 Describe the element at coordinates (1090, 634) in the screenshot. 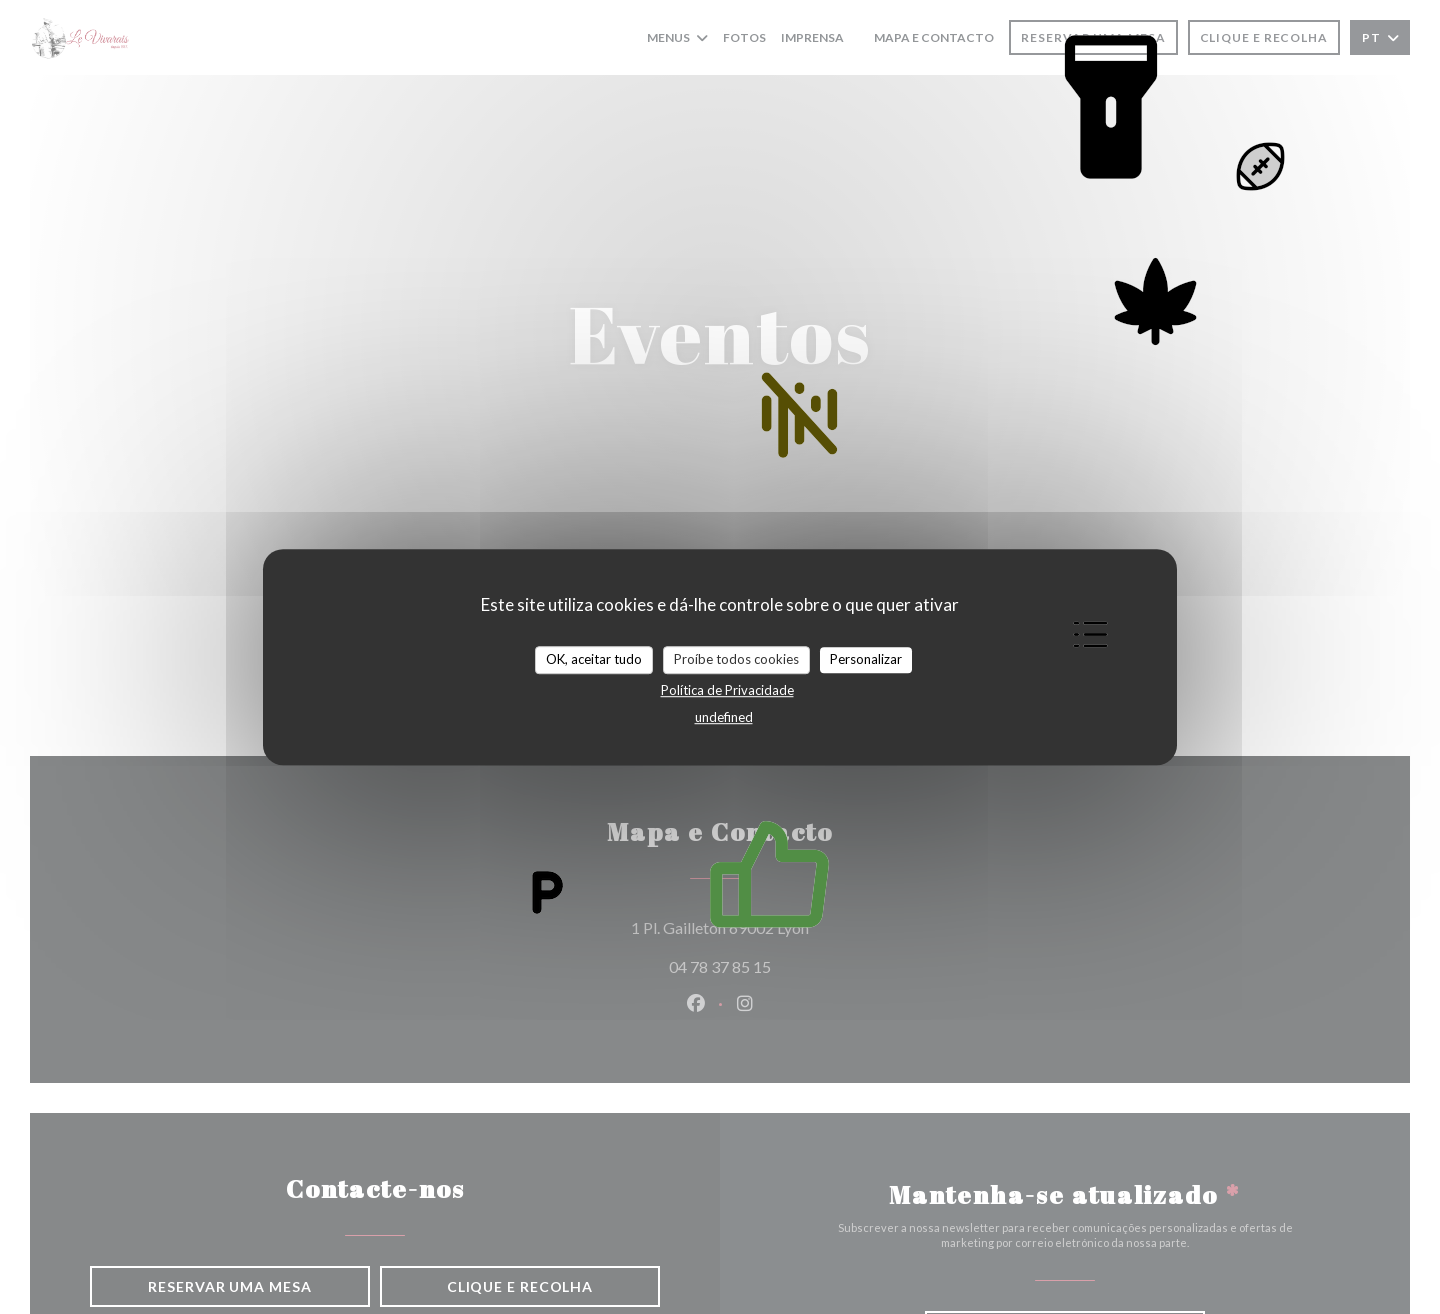

I see `view a bulleted list` at that location.